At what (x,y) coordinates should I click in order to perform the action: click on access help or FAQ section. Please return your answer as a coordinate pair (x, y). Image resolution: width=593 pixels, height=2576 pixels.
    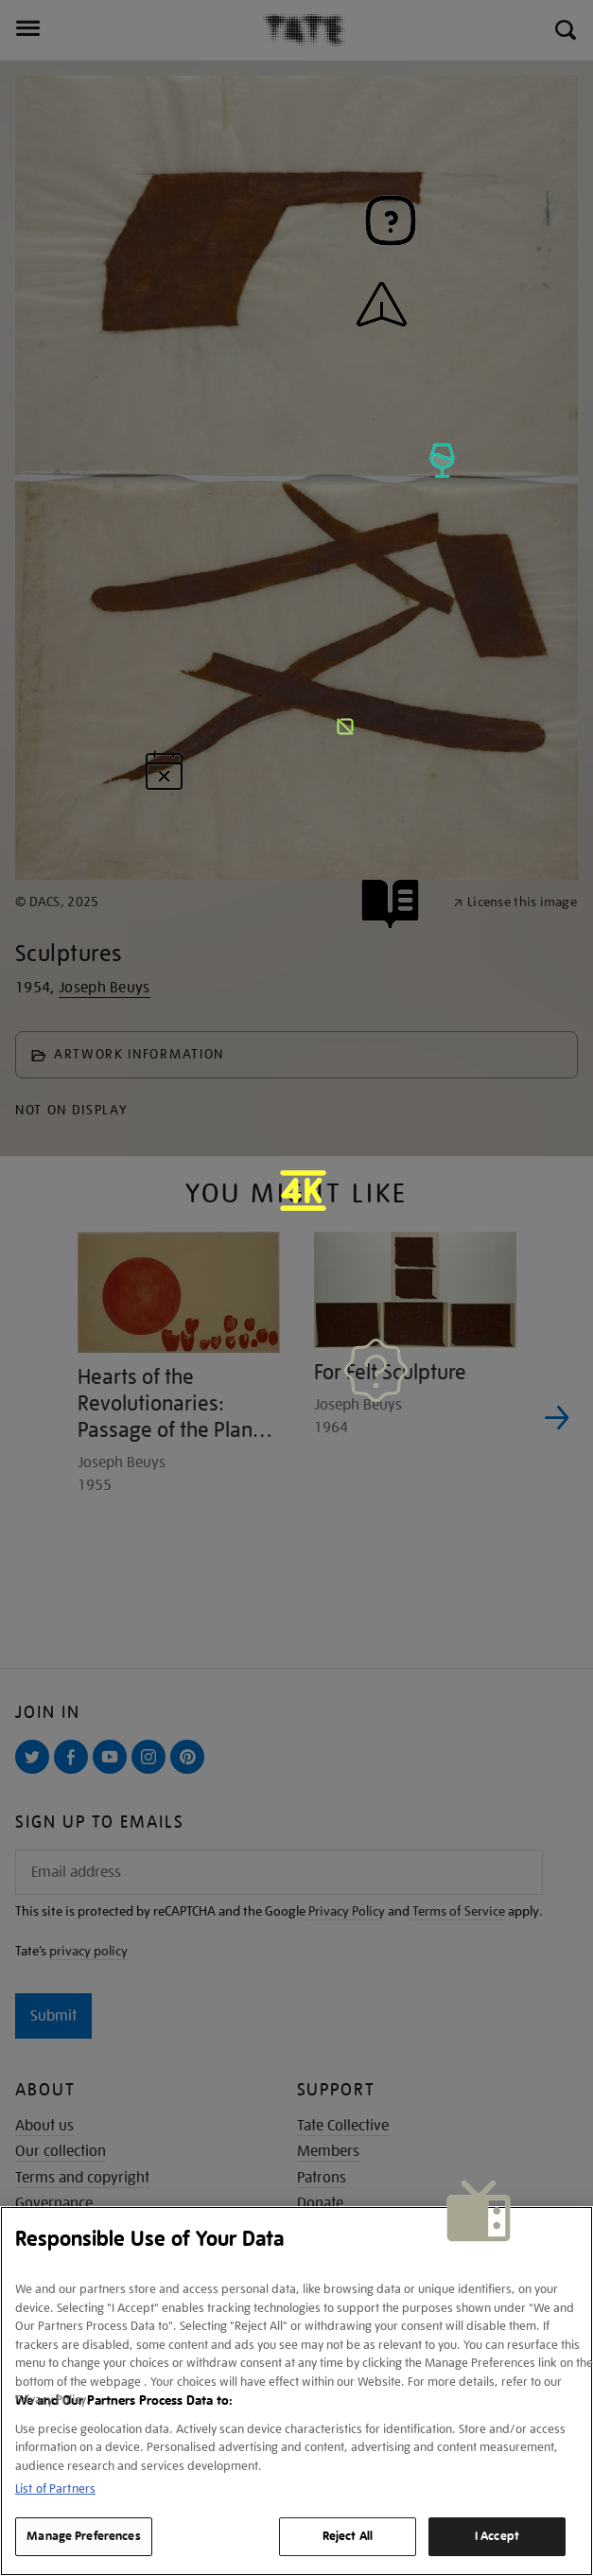
    Looking at the image, I should click on (375, 1370).